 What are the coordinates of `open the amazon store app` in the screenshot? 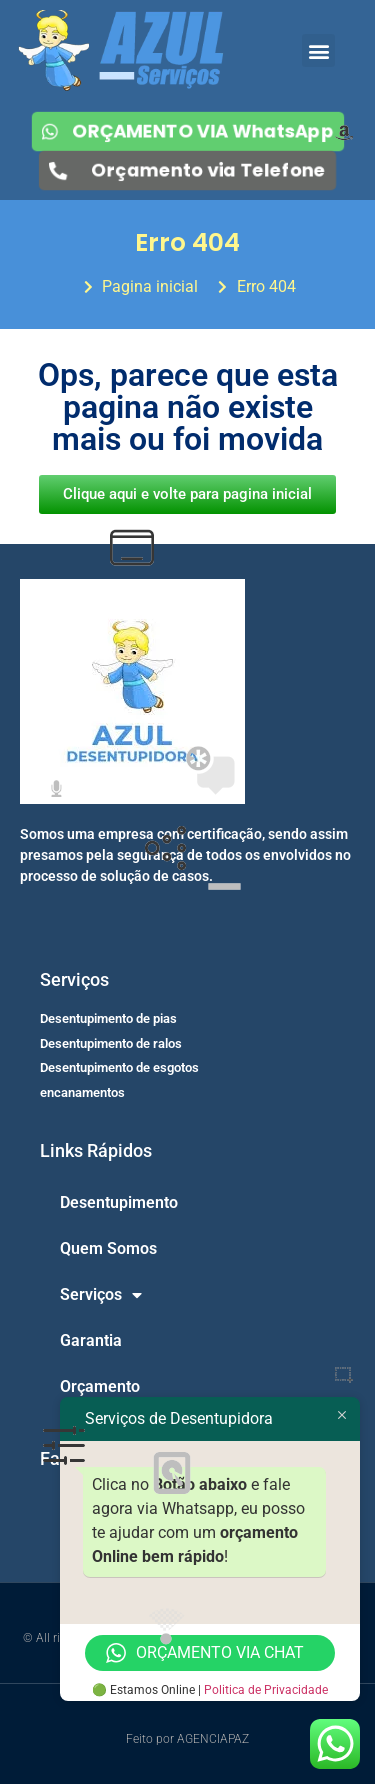 It's located at (344, 133).